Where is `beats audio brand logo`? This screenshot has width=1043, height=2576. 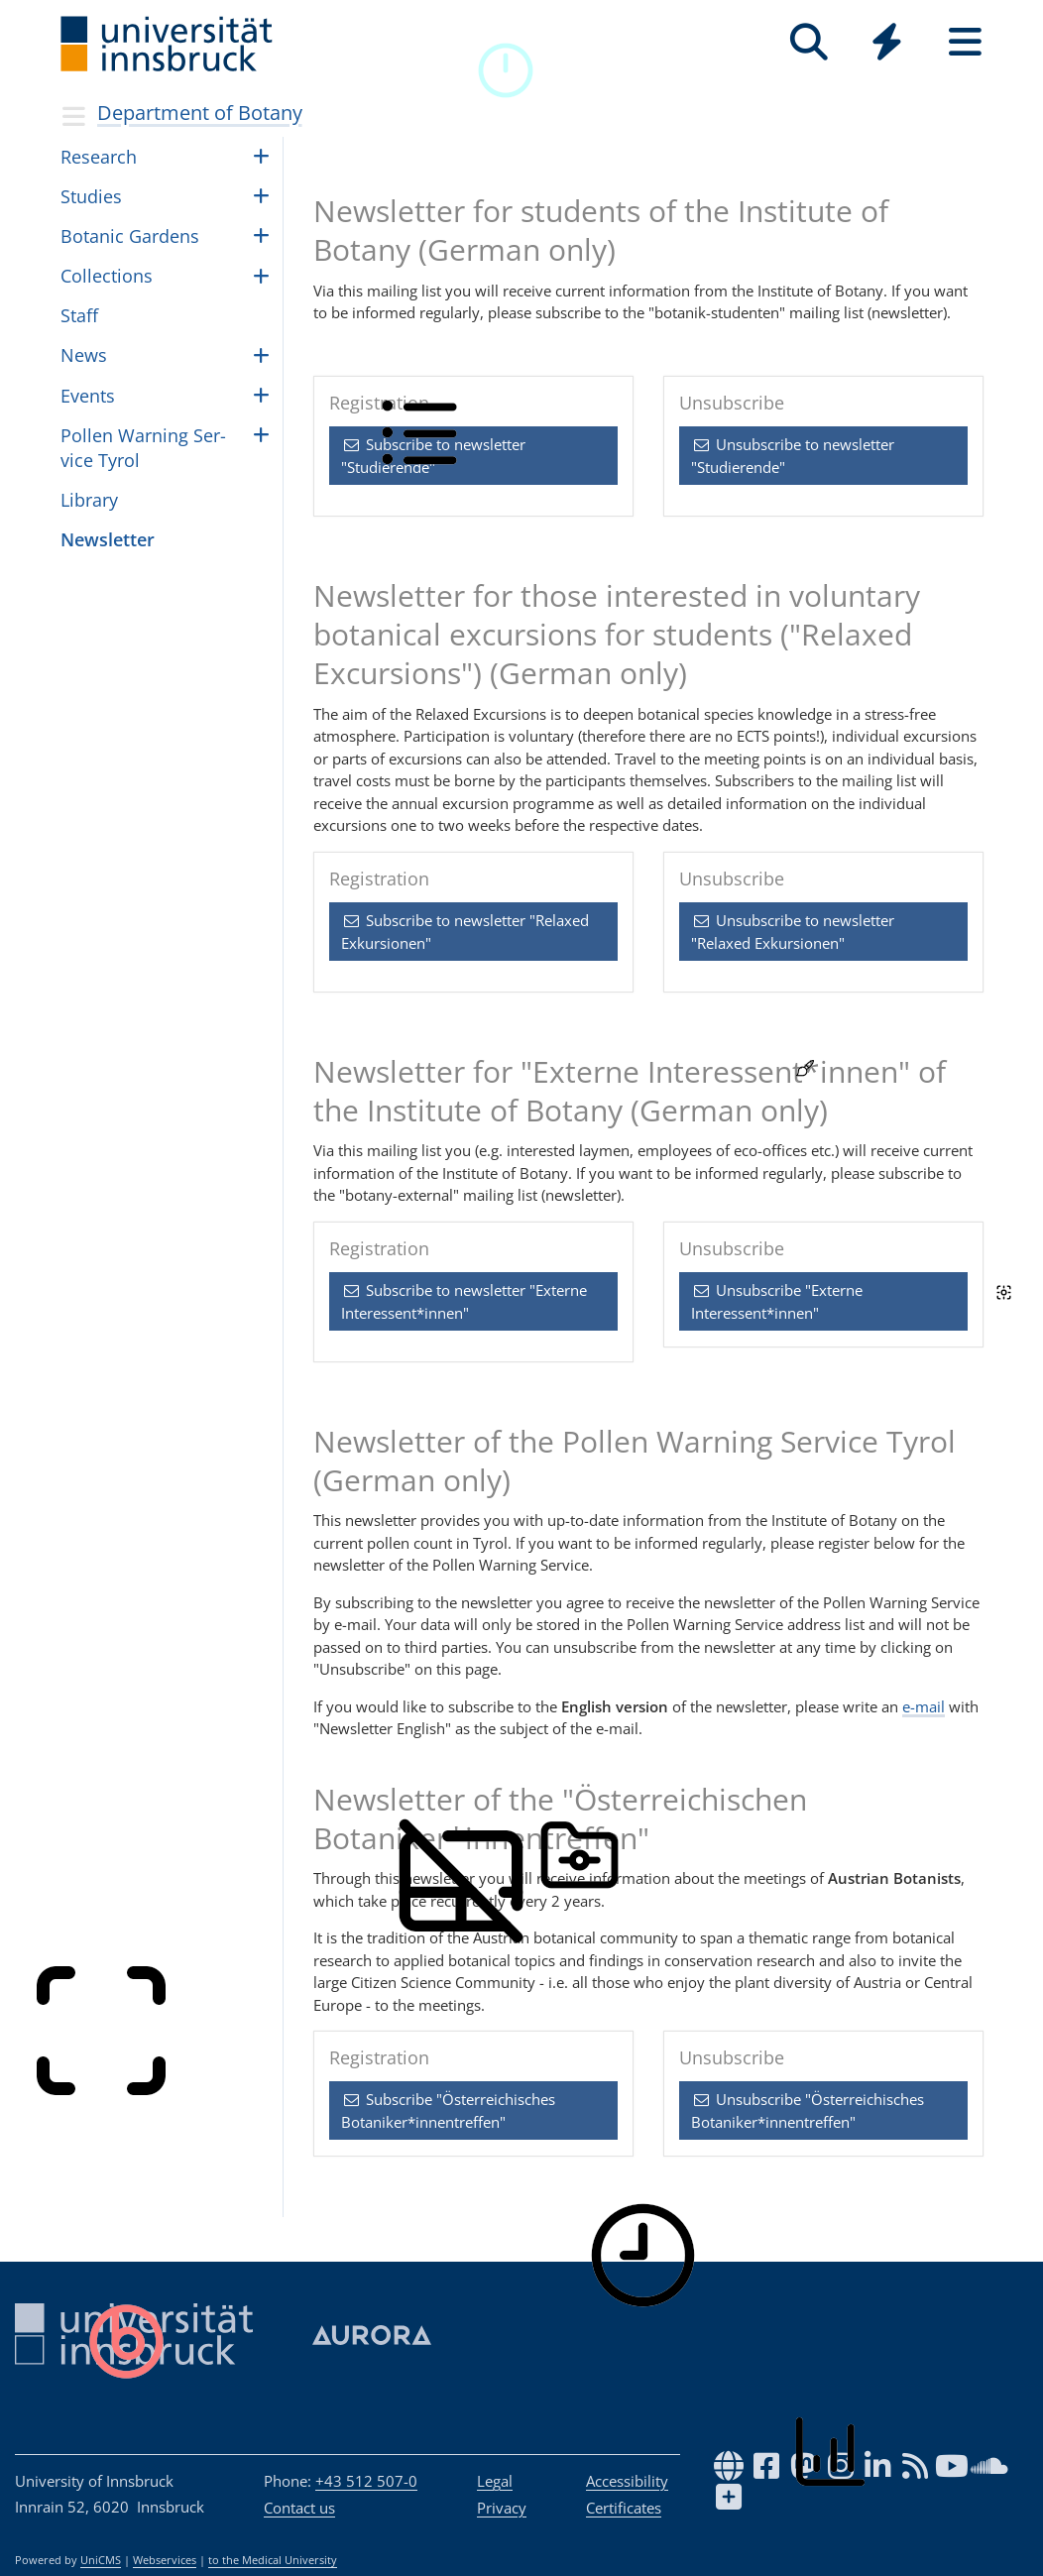
beats audio brand logo is located at coordinates (126, 2341).